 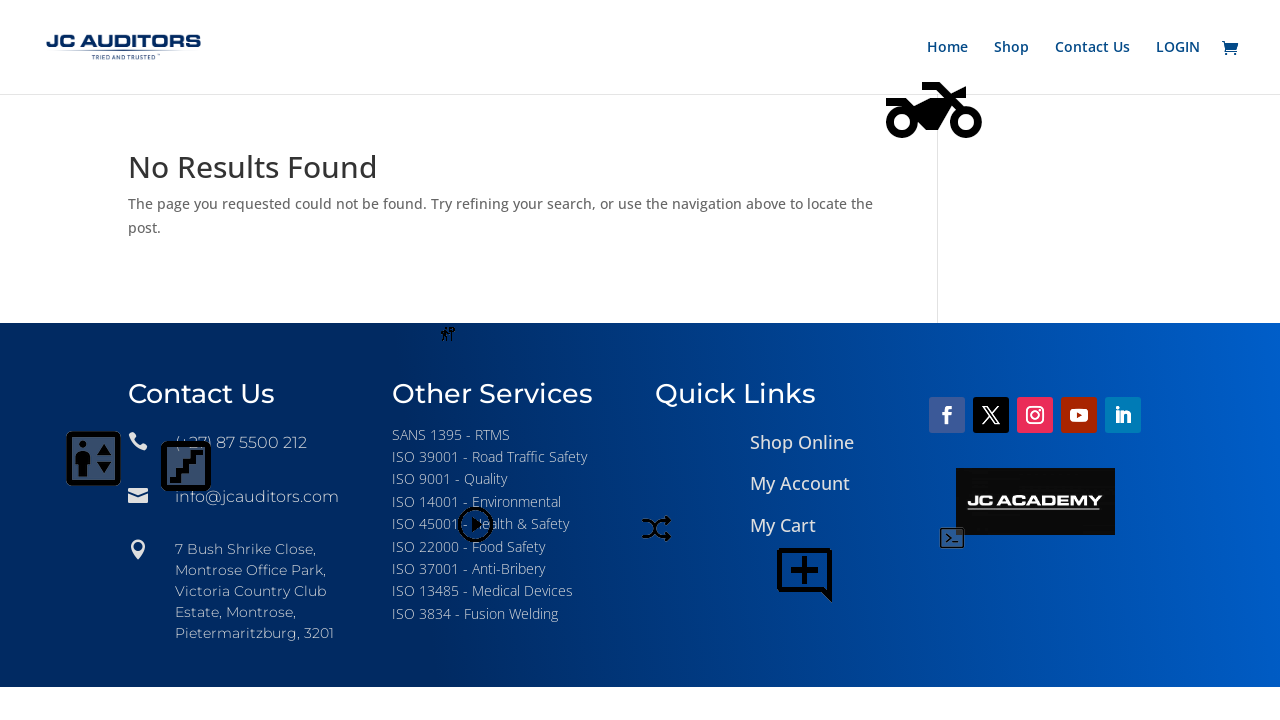 What do you see at coordinates (804, 575) in the screenshot?
I see `add a new comment` at bounding box center [804, 575].